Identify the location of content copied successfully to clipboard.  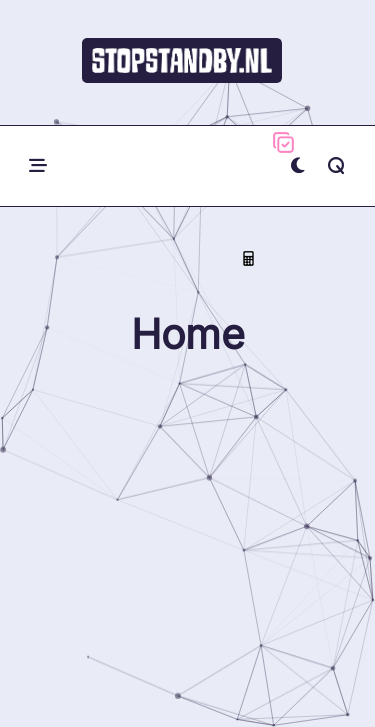
(283, 142).